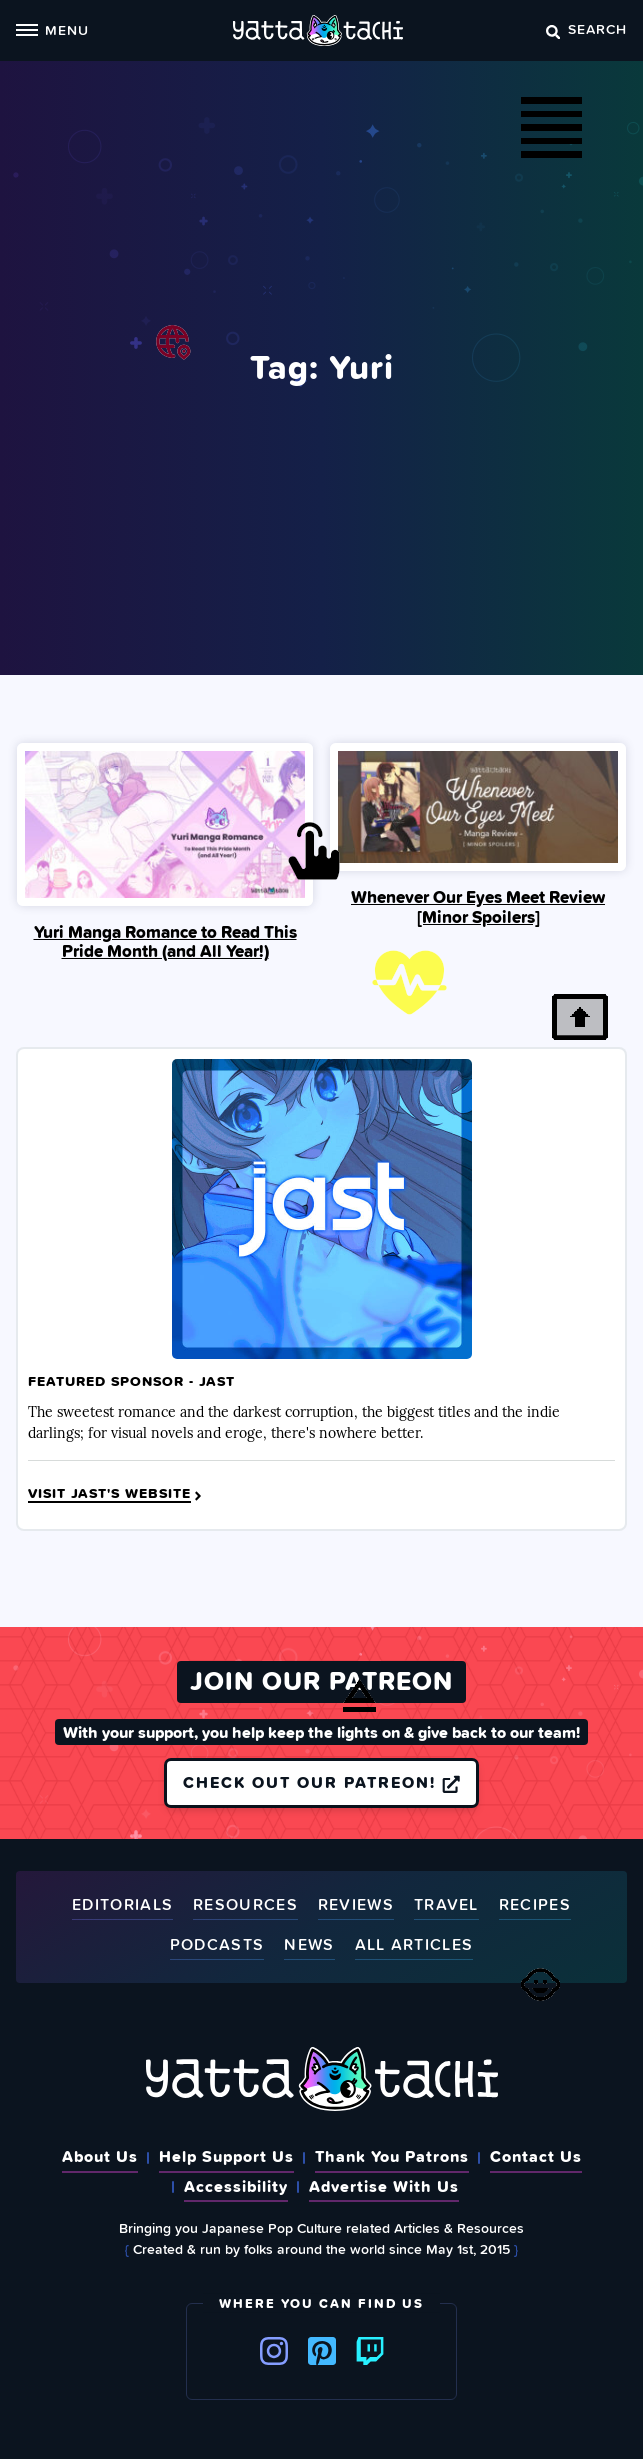  Describe the element at coordinates (172, 341) in the screenshot. I see `view location on world map` at that location.